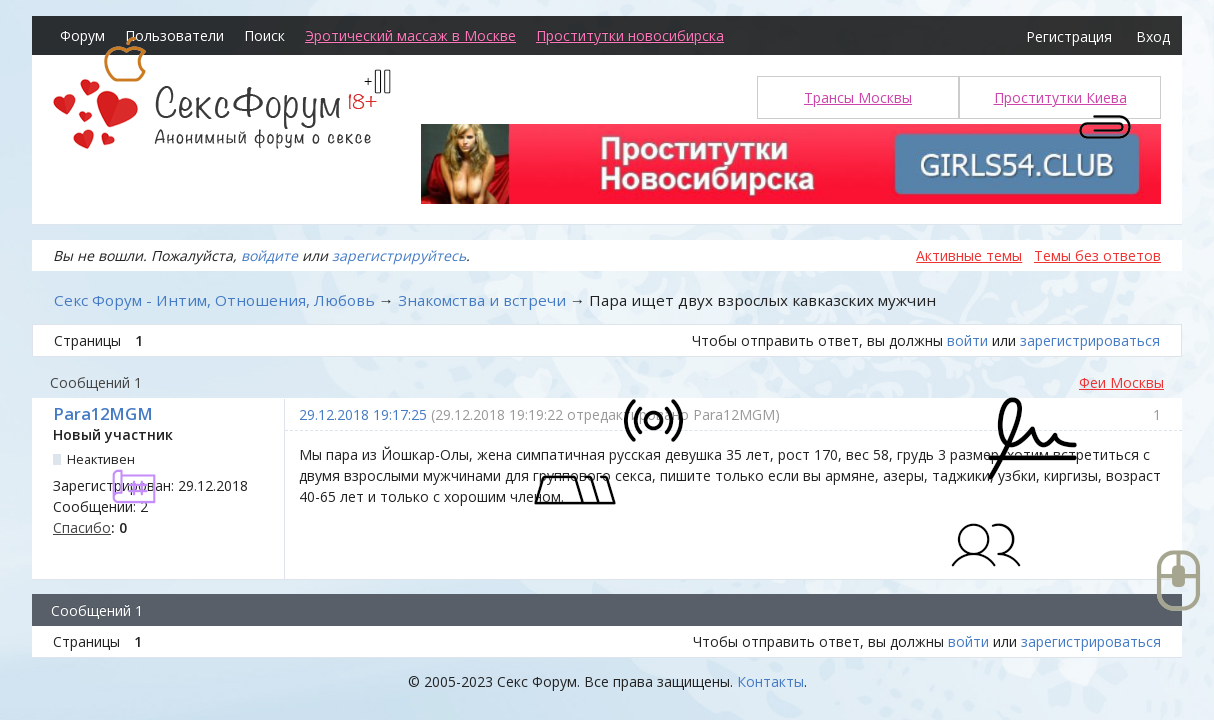 The width and height of the screenshot is (1214, 720). I want to click on middle mouse button click action, so click(1178, 580).